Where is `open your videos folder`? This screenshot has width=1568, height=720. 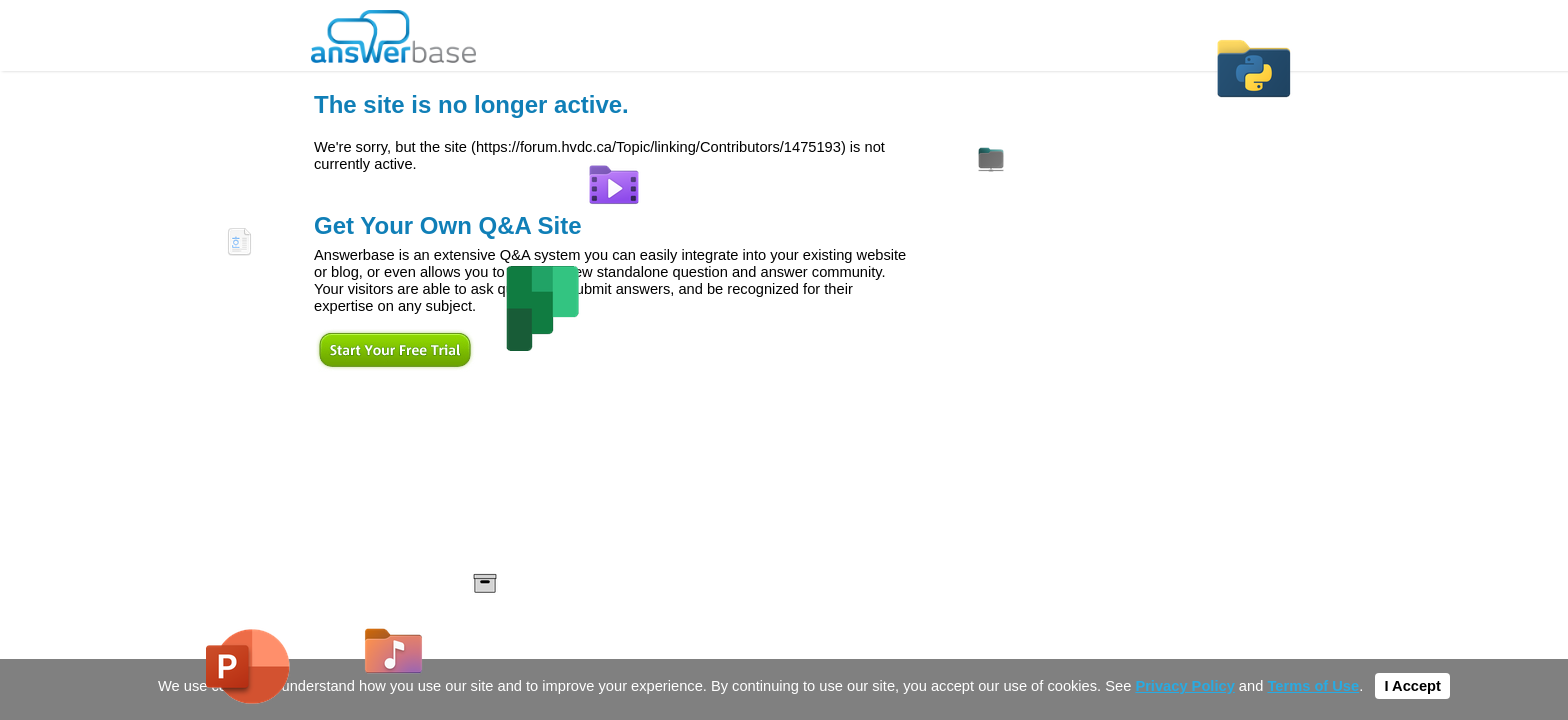 open your videos folder is located at coordinates (614, 186).